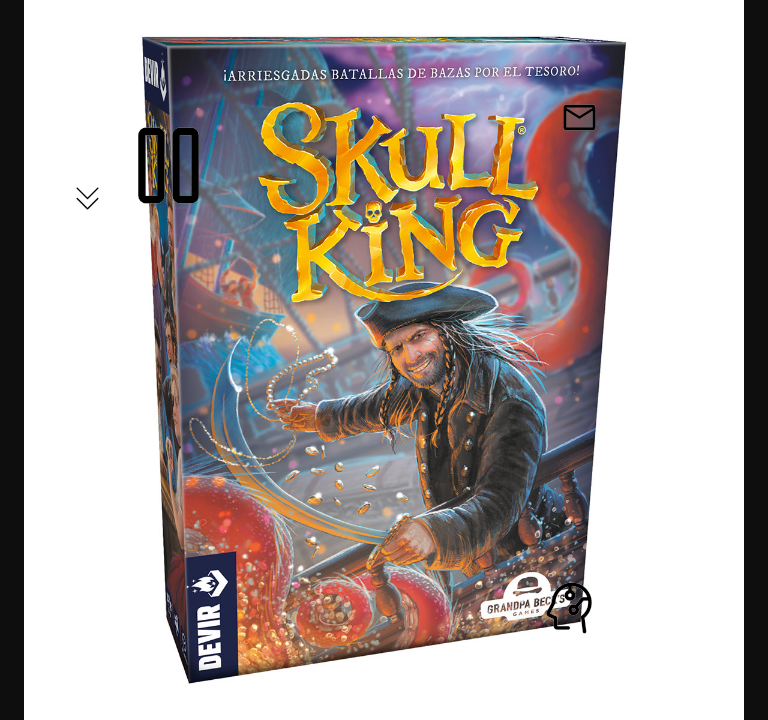 Image resolution: width=768 pixels, height=720 pixels. Describe the element at coordinates (570, 608) in the screenshot. I see `access AI or machine learning features` at that location.